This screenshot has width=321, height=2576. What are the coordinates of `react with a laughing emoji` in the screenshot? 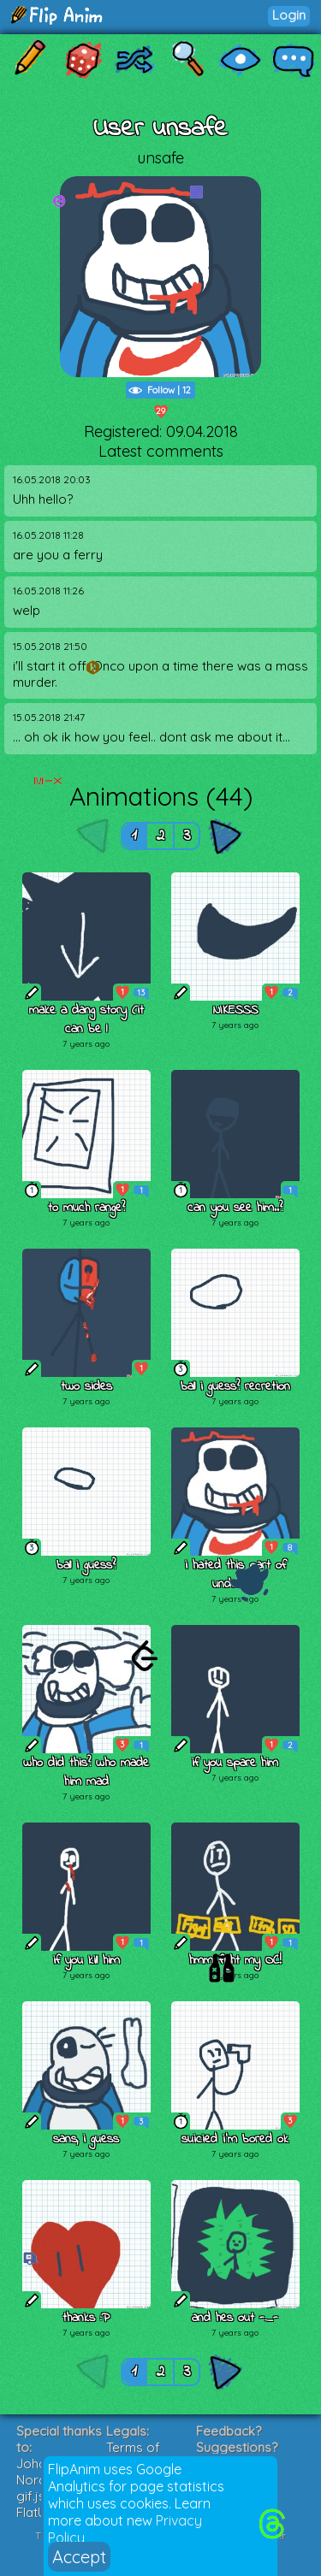 It's located at (59, 201).